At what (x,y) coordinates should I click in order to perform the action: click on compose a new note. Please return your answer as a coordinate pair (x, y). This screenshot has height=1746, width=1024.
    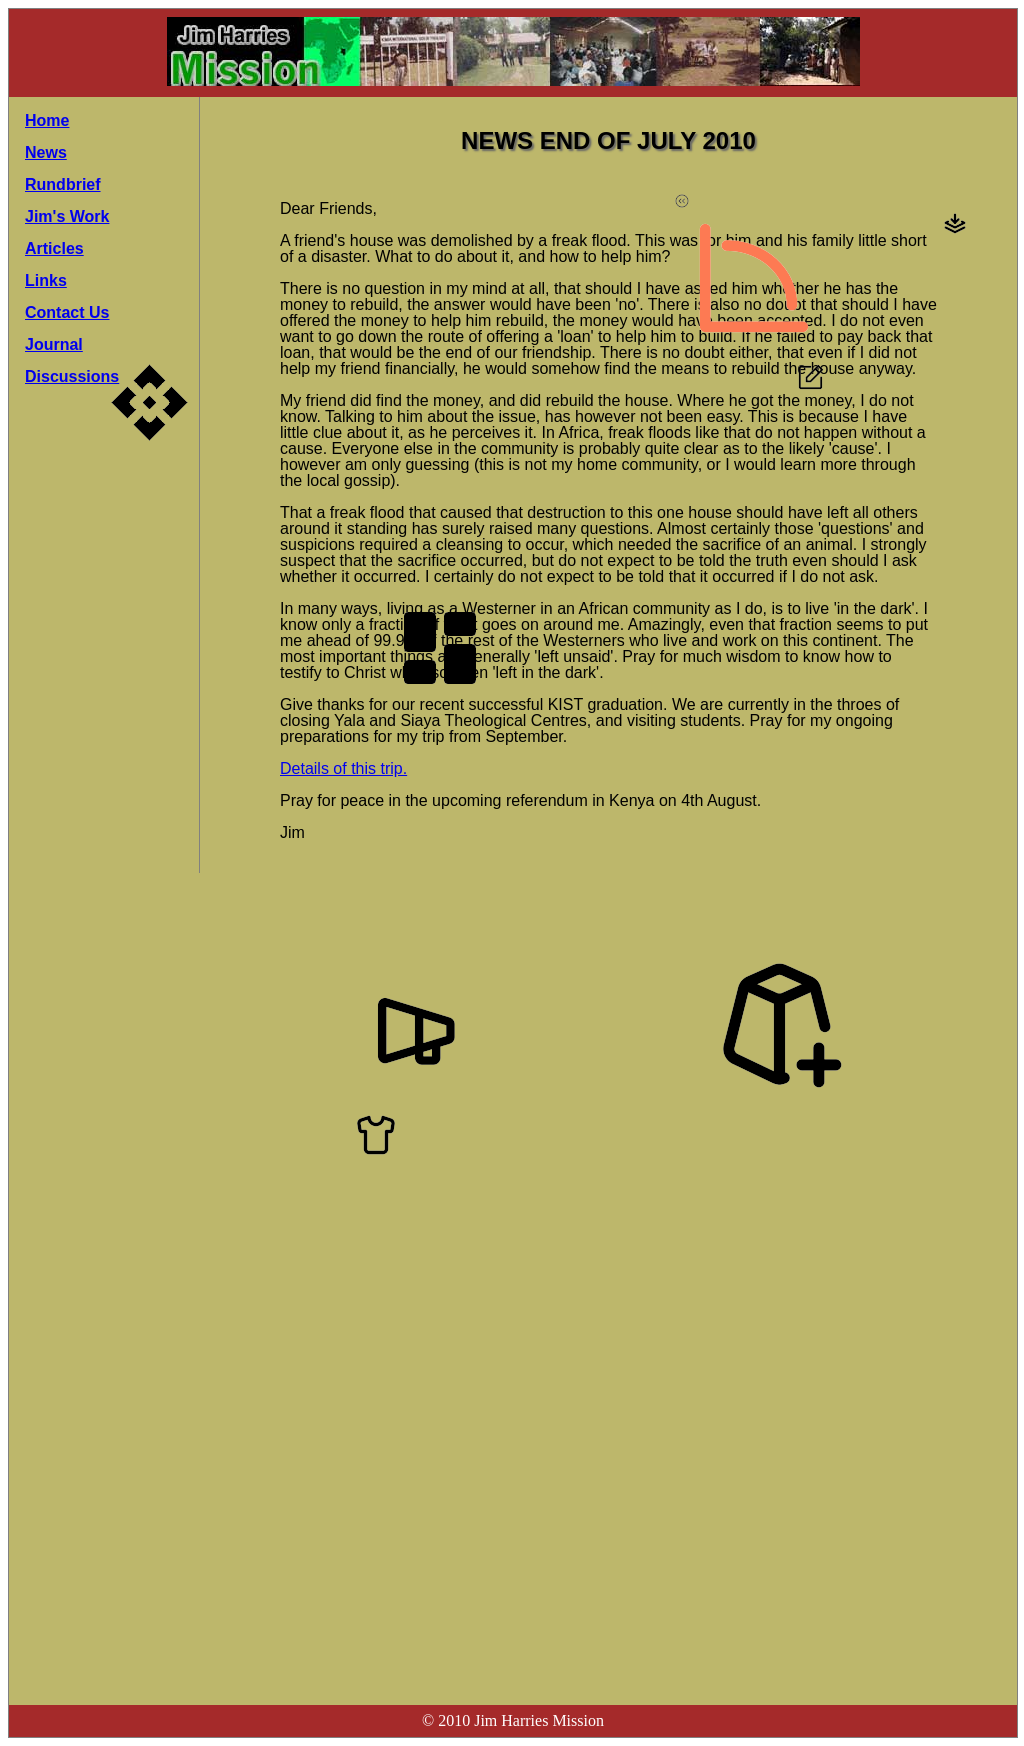
    Looking at the image, I should click on (810, 377).